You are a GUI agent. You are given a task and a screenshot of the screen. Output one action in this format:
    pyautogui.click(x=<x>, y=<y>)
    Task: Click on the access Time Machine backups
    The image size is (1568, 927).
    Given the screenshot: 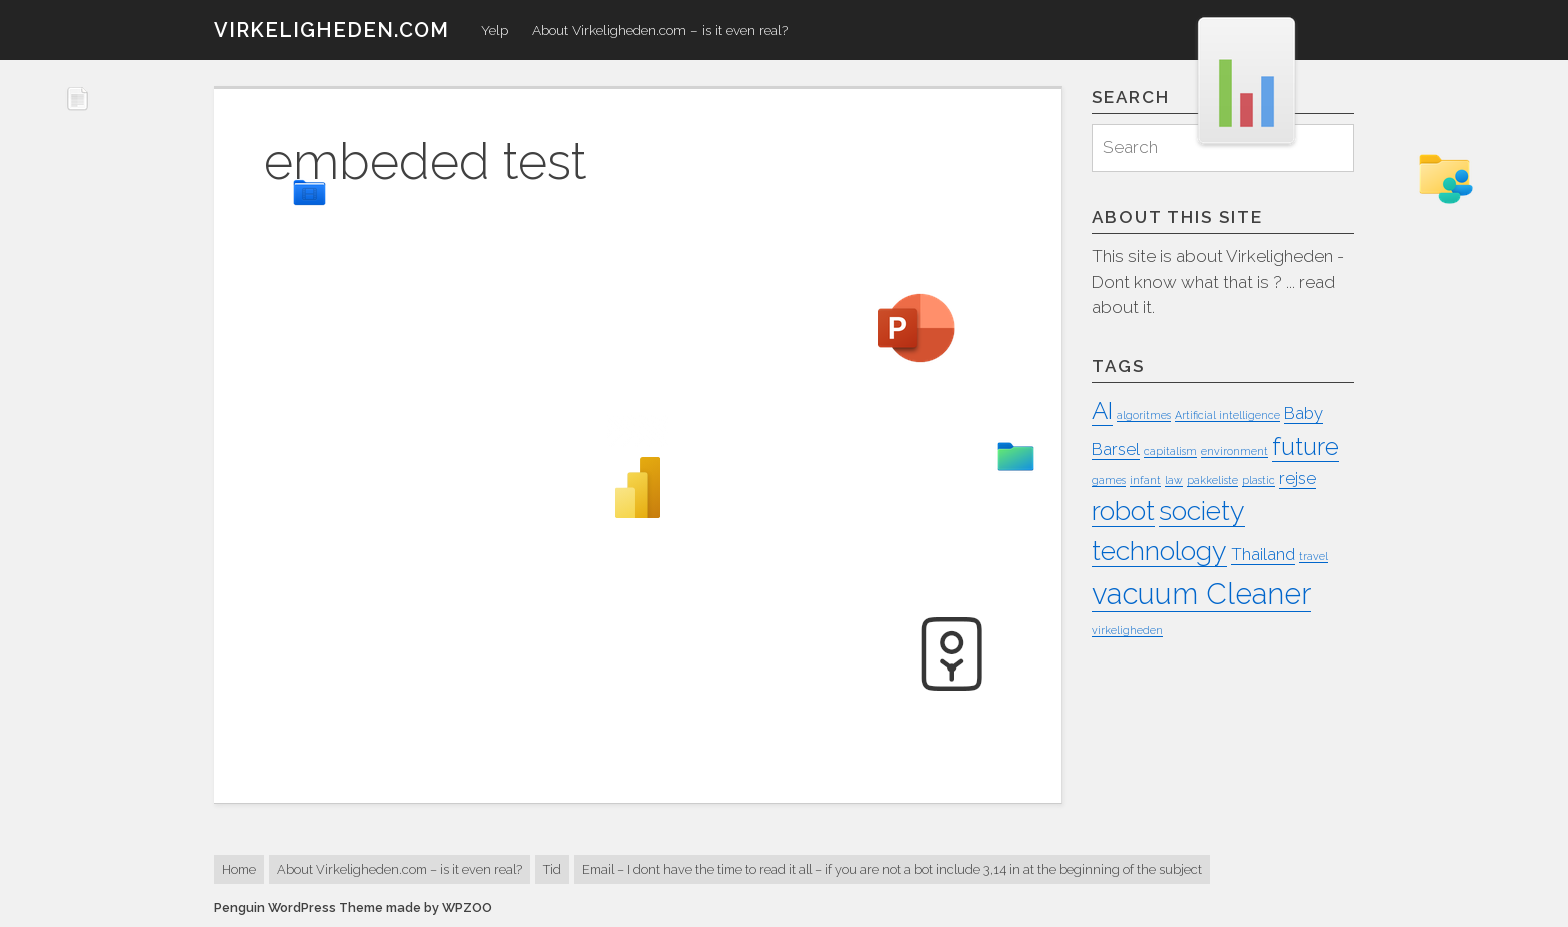 What is the action you would take?
    pyautogui.click(x=954, y=654)
    